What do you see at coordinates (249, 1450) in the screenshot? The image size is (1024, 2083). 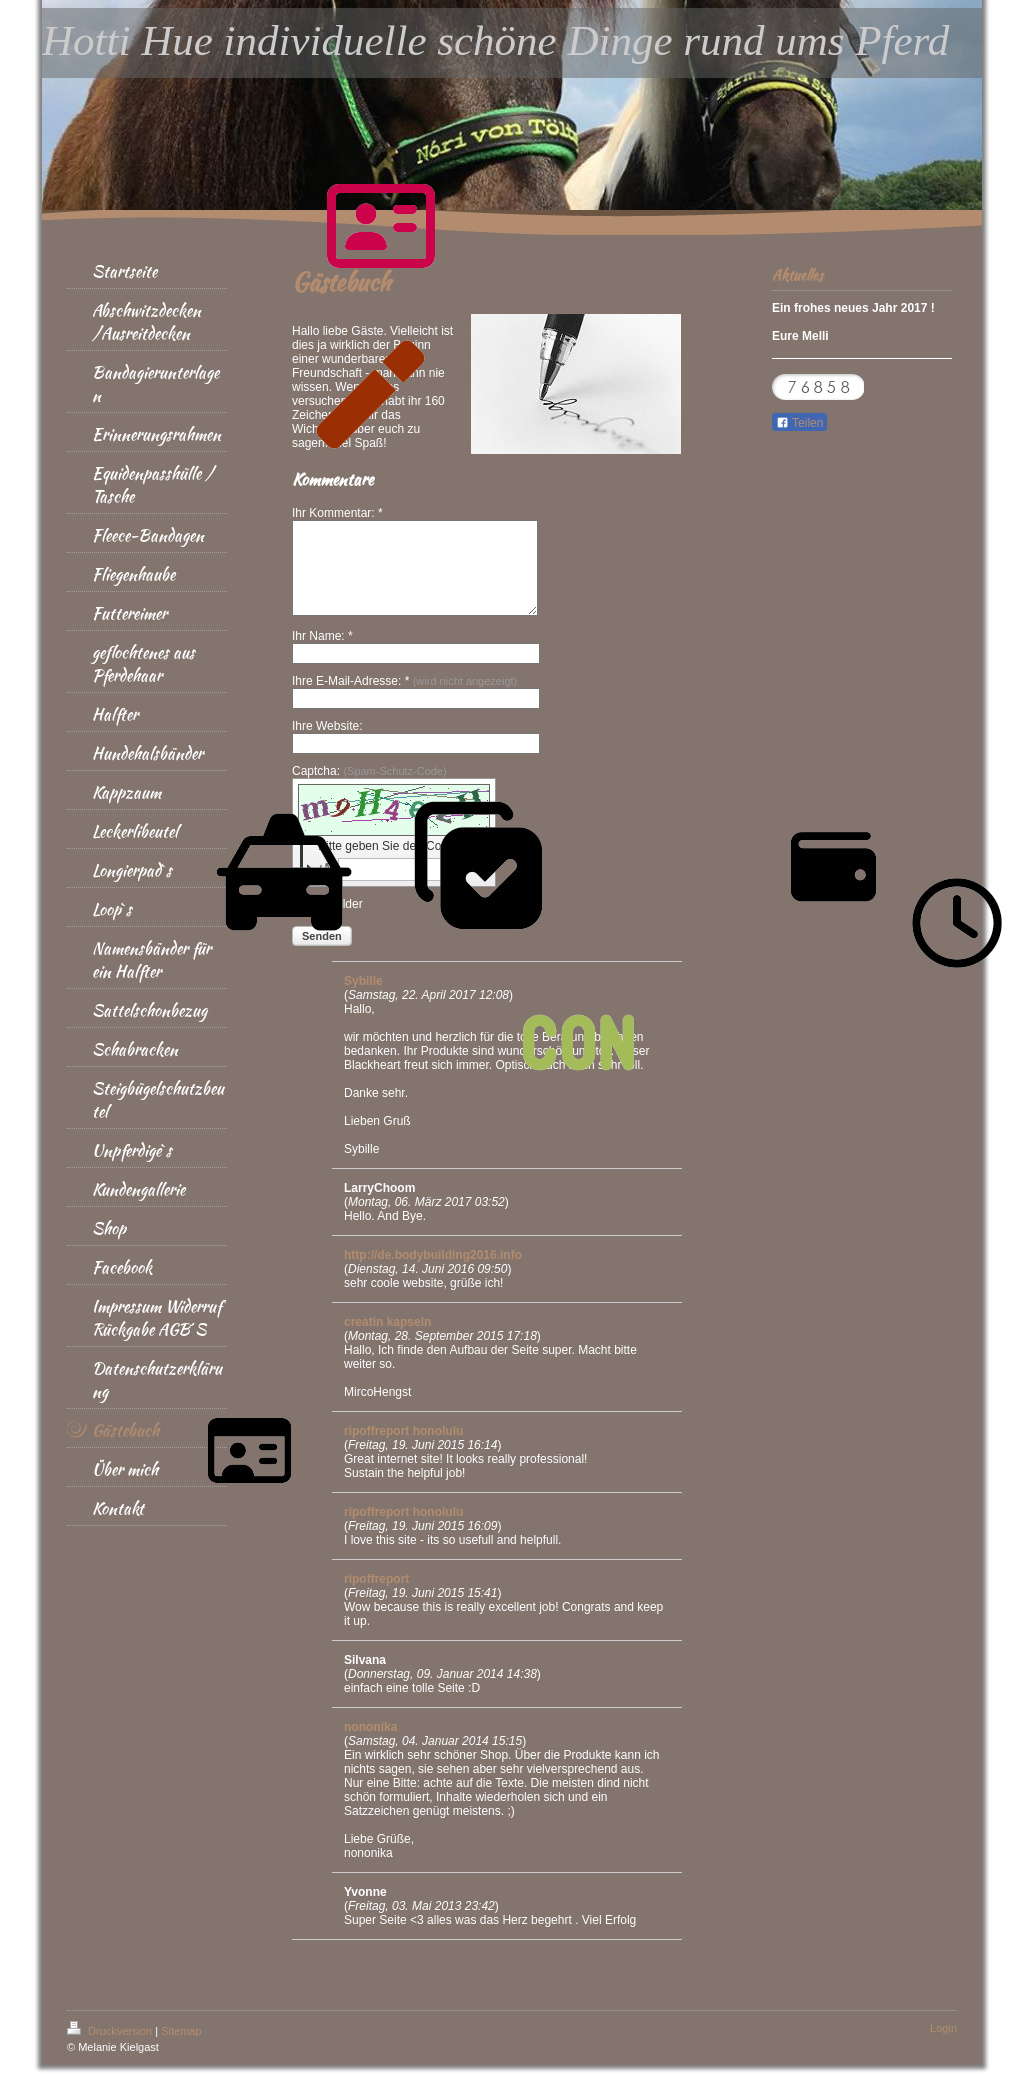 I see `view or manage your driver's license` at bounding box center [249, 1450].